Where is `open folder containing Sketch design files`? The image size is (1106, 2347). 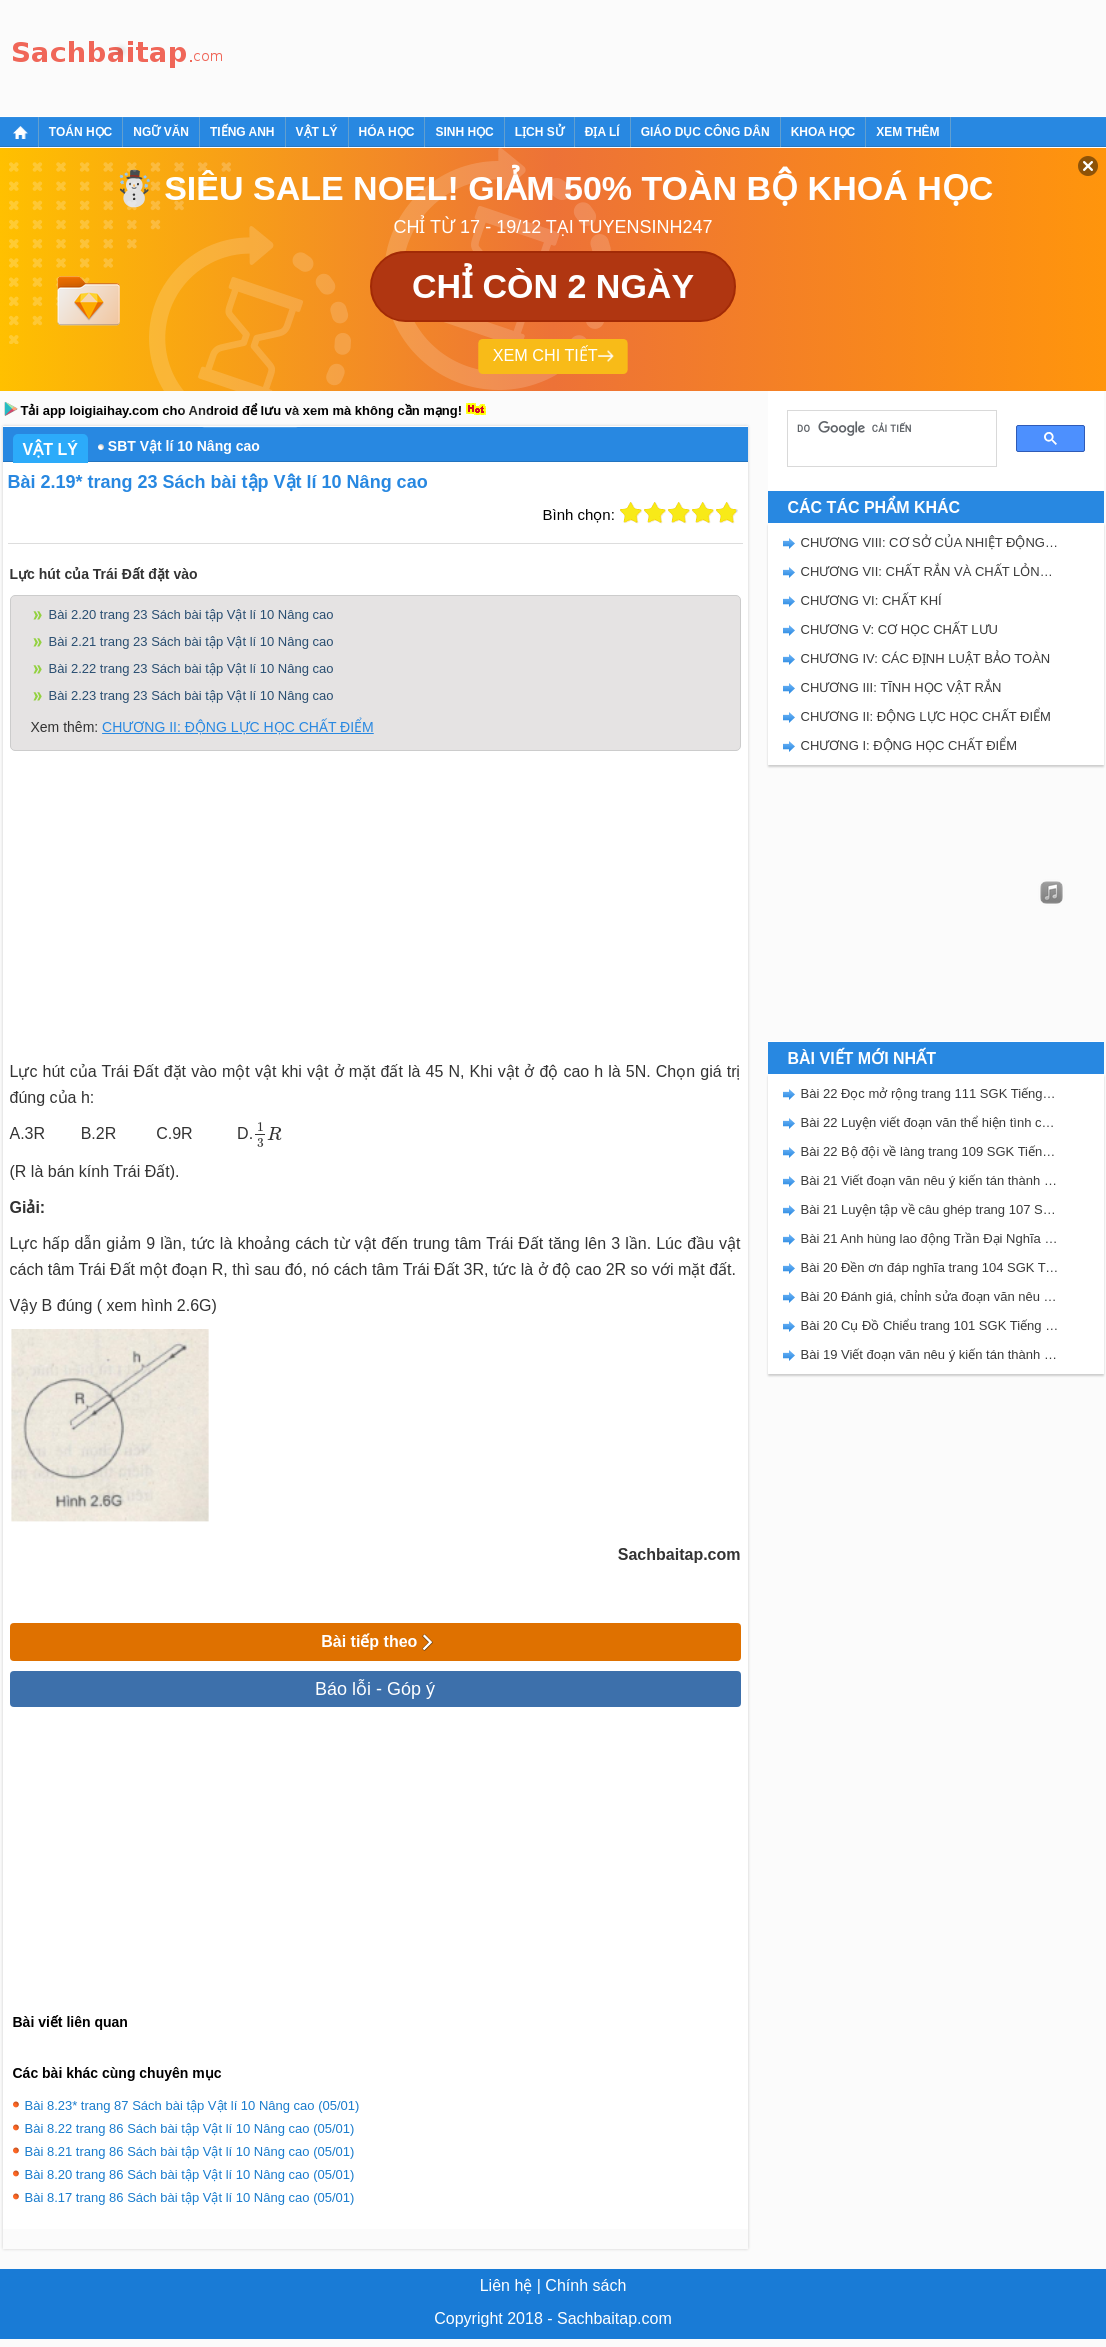
open folder containing Sketch design files is located at coordinates (88, 302).